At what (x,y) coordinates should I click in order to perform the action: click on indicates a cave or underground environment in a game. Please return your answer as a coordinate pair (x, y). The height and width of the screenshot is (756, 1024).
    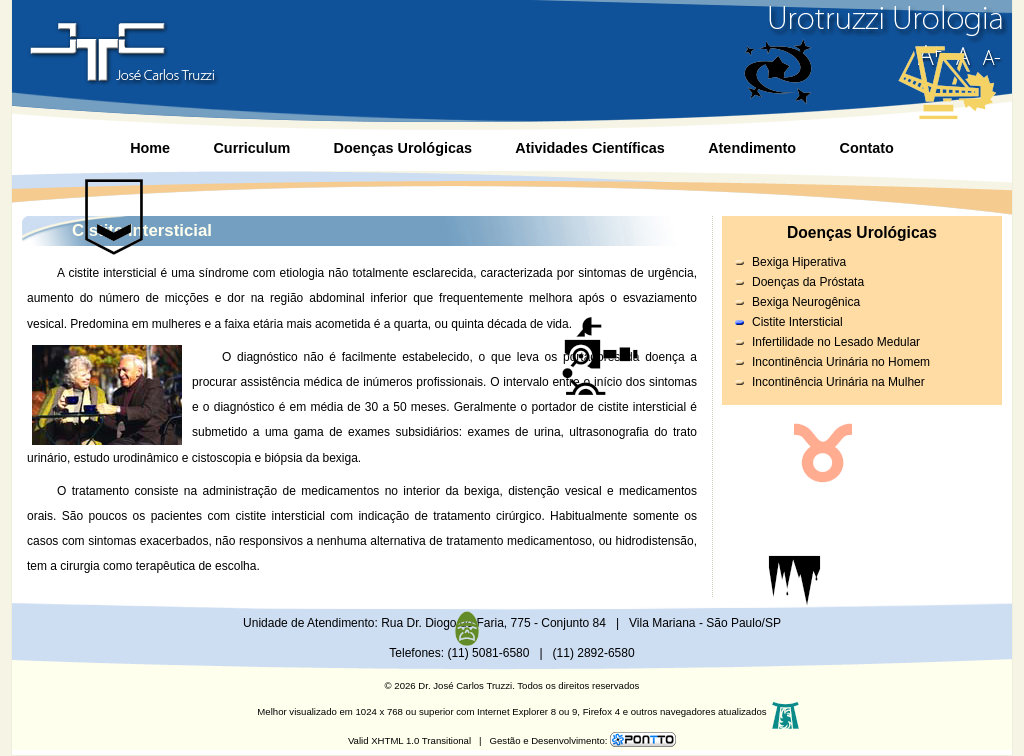
    Looking at the image, I should click on (794, 581).